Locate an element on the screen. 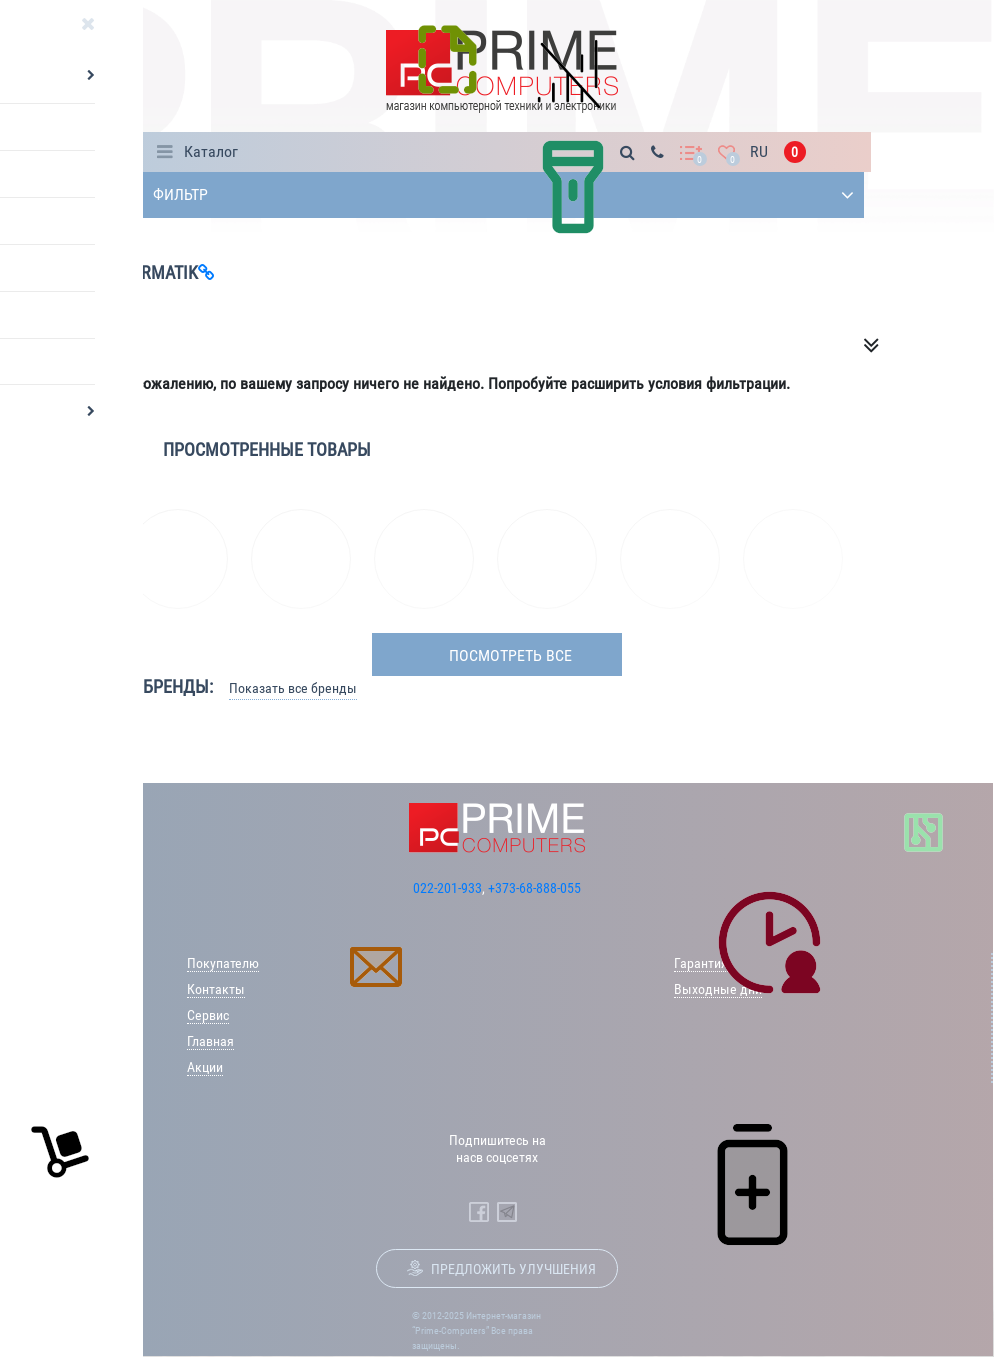 Image resolution: width=994 pixels, height=1357 pixels. no cellular signal available is located at coordinates (570, 75).